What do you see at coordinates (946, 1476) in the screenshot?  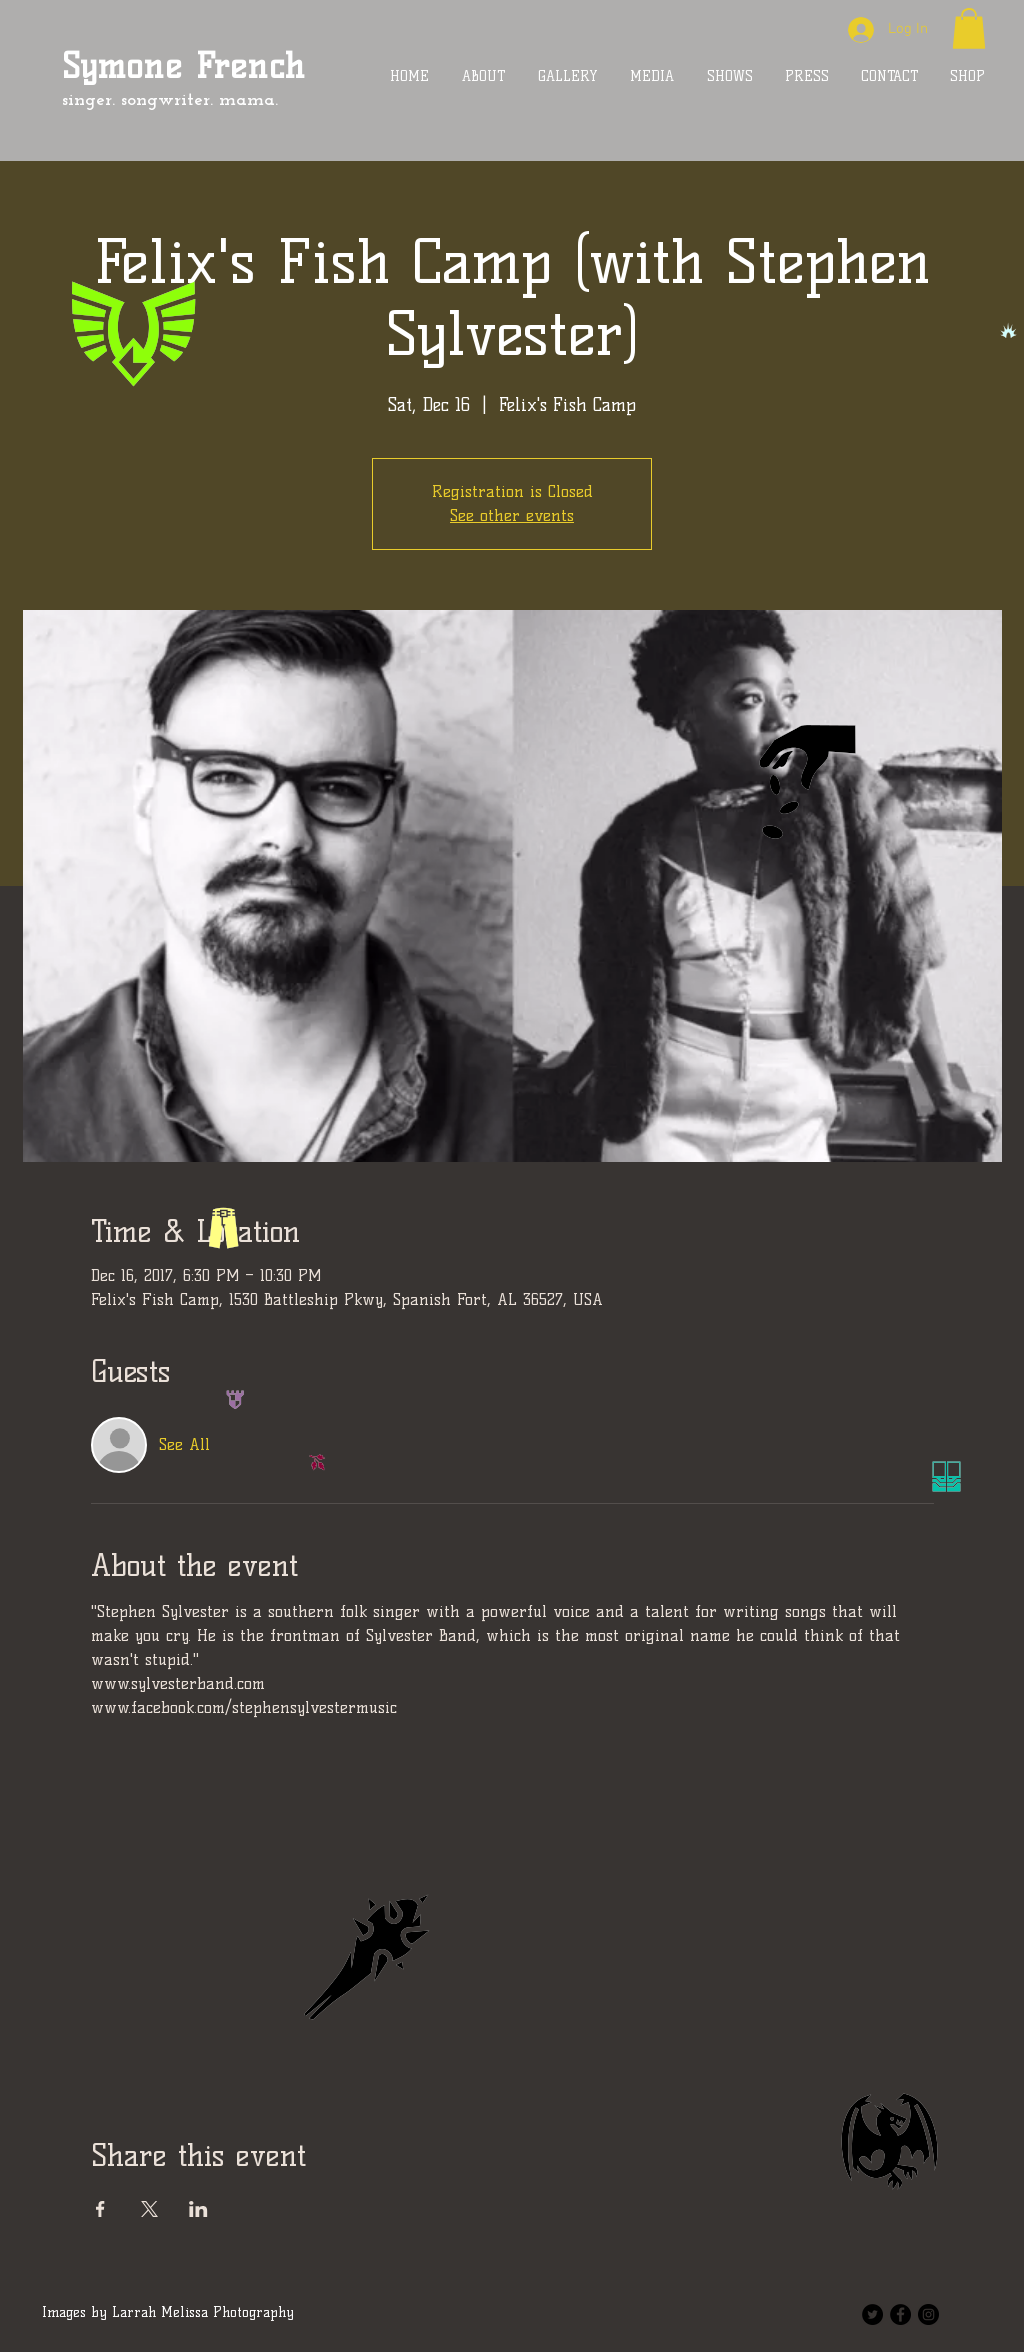 I see `access public transit or bus schedule` at bounding box center [946, 1476].